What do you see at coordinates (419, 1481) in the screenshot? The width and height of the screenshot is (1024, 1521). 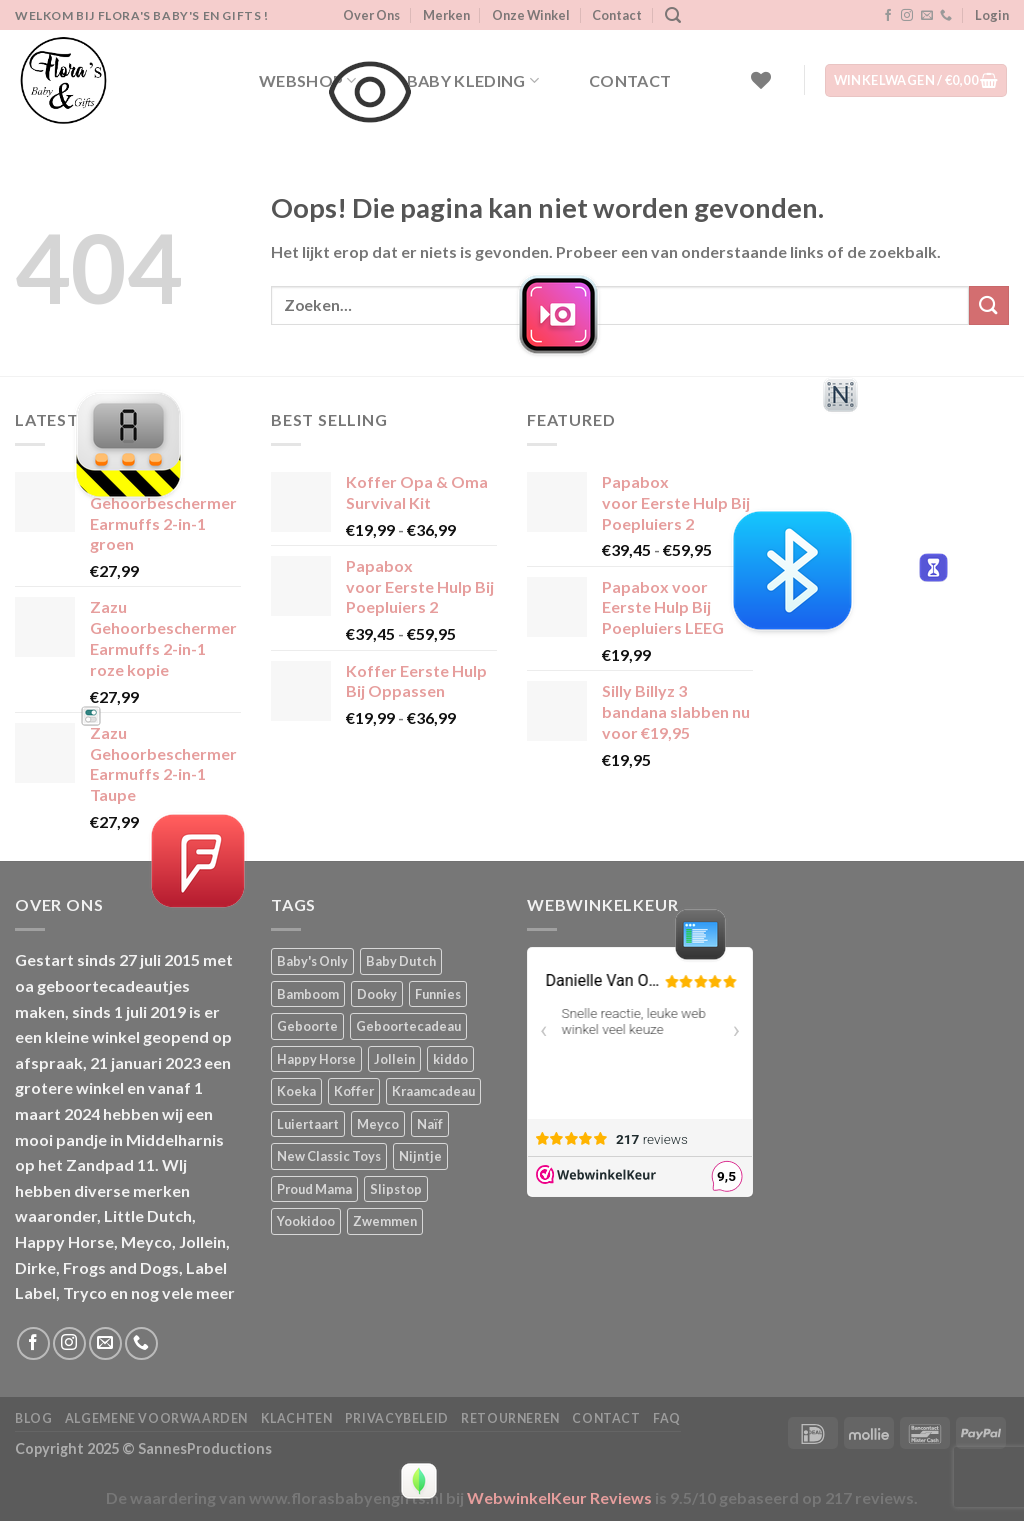 I see `open mongodb compass database management app` at bounding box center [419, 1481].